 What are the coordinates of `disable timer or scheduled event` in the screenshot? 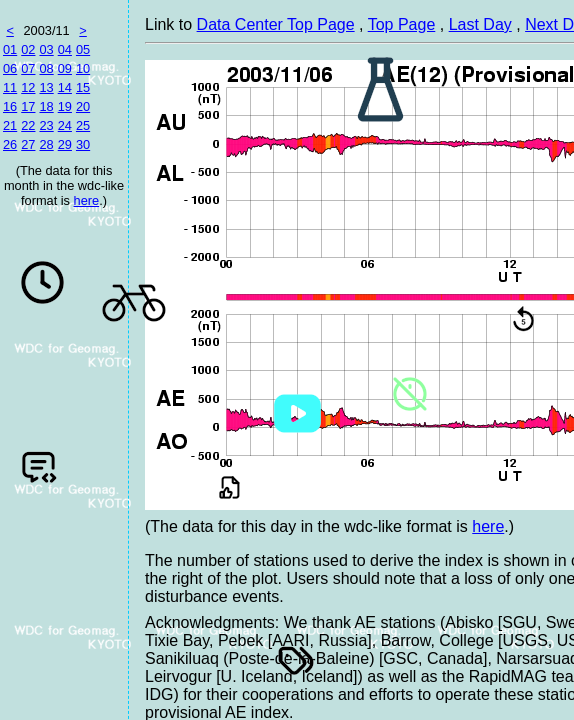 It's located at (410, 394).